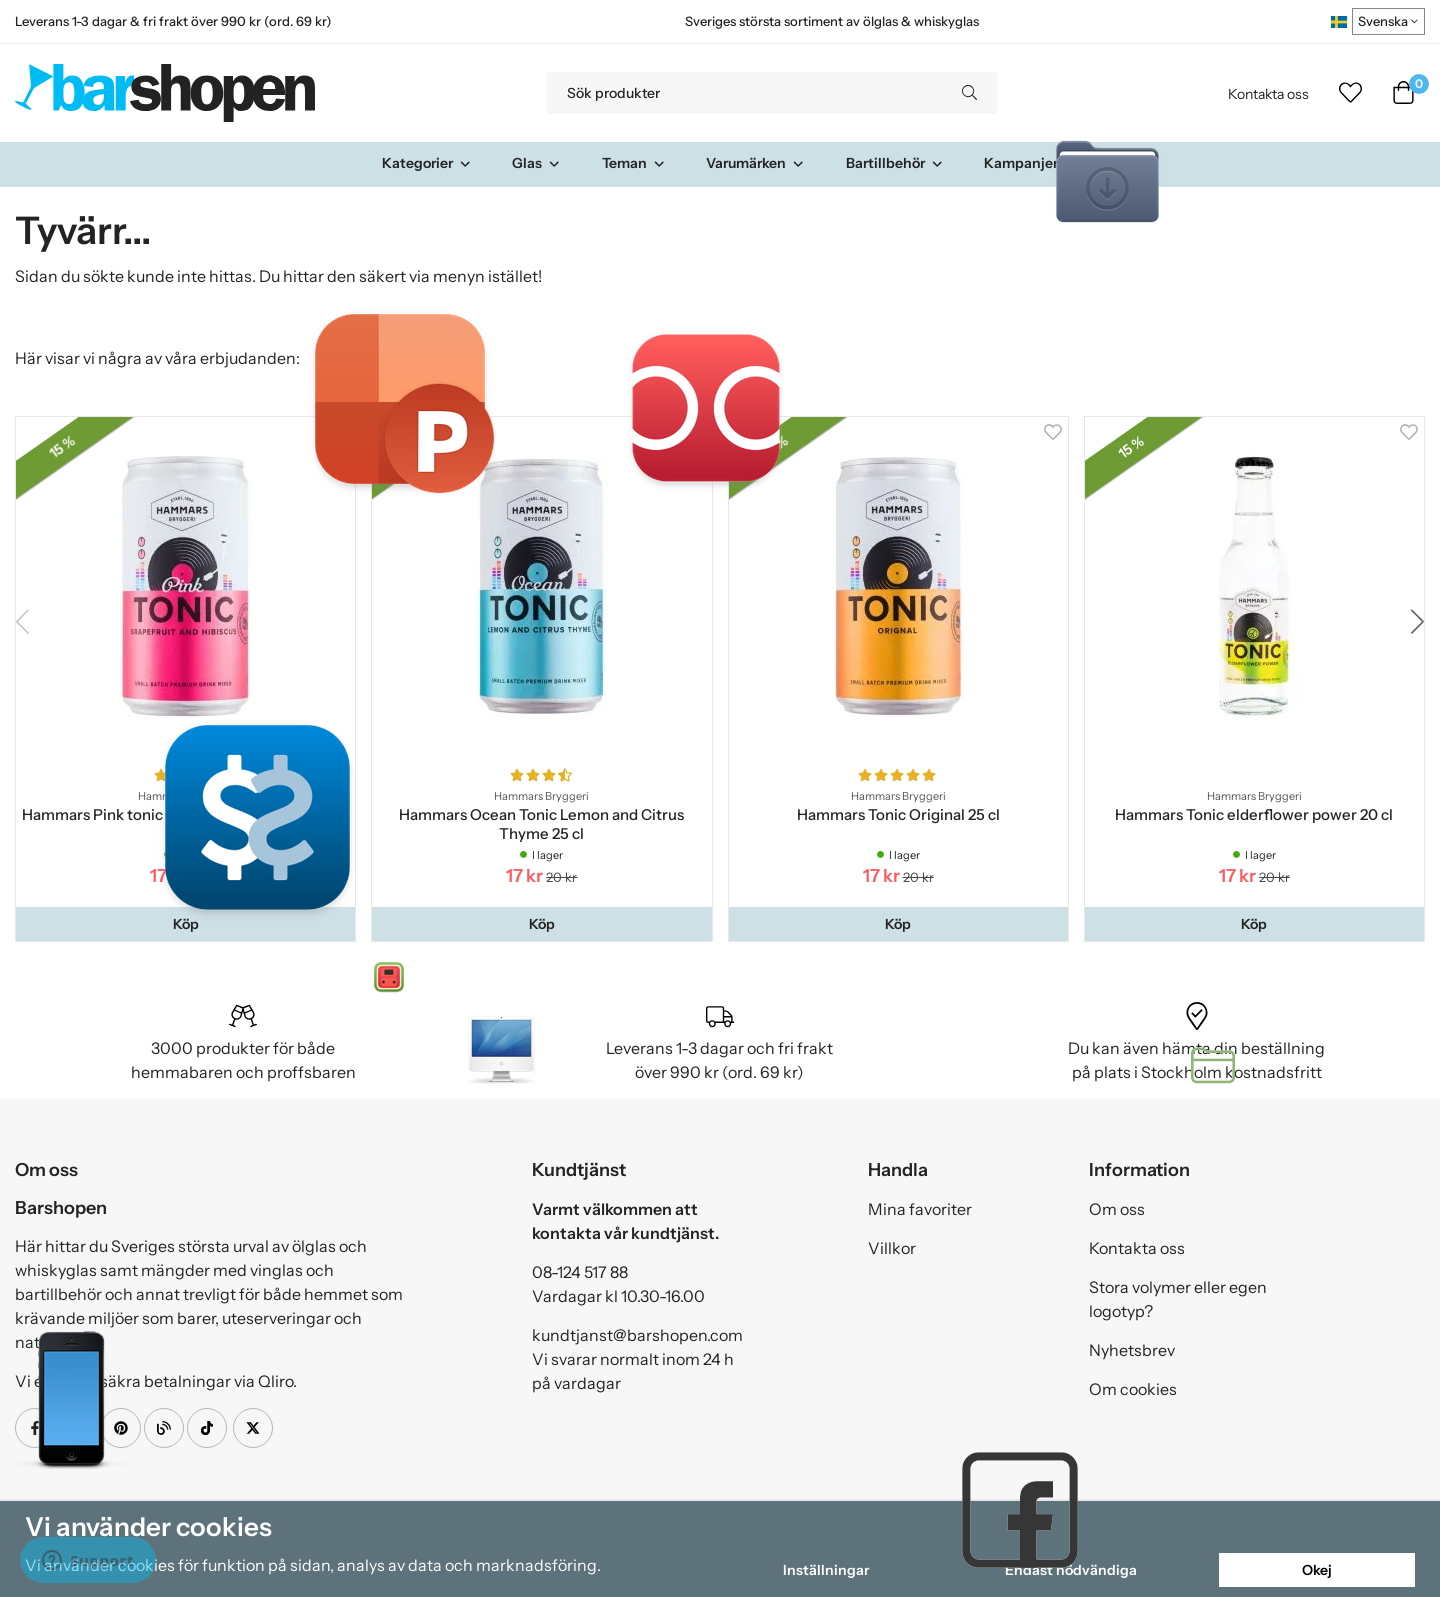 The height and width of the screenshot is (1597, 1440). I want to click on represents an iMac desktop computer, so click(501, 1045).